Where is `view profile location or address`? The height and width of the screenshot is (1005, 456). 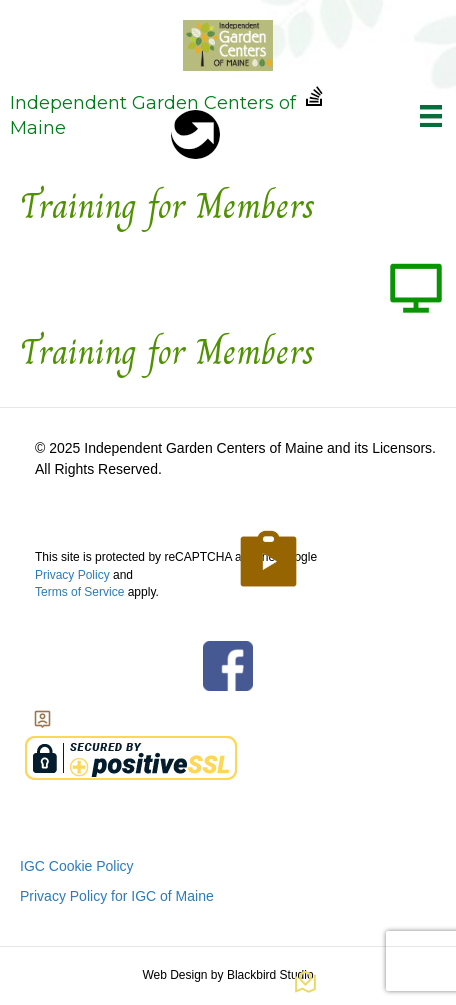 view profile location or address is located at coordinates (42, 718).